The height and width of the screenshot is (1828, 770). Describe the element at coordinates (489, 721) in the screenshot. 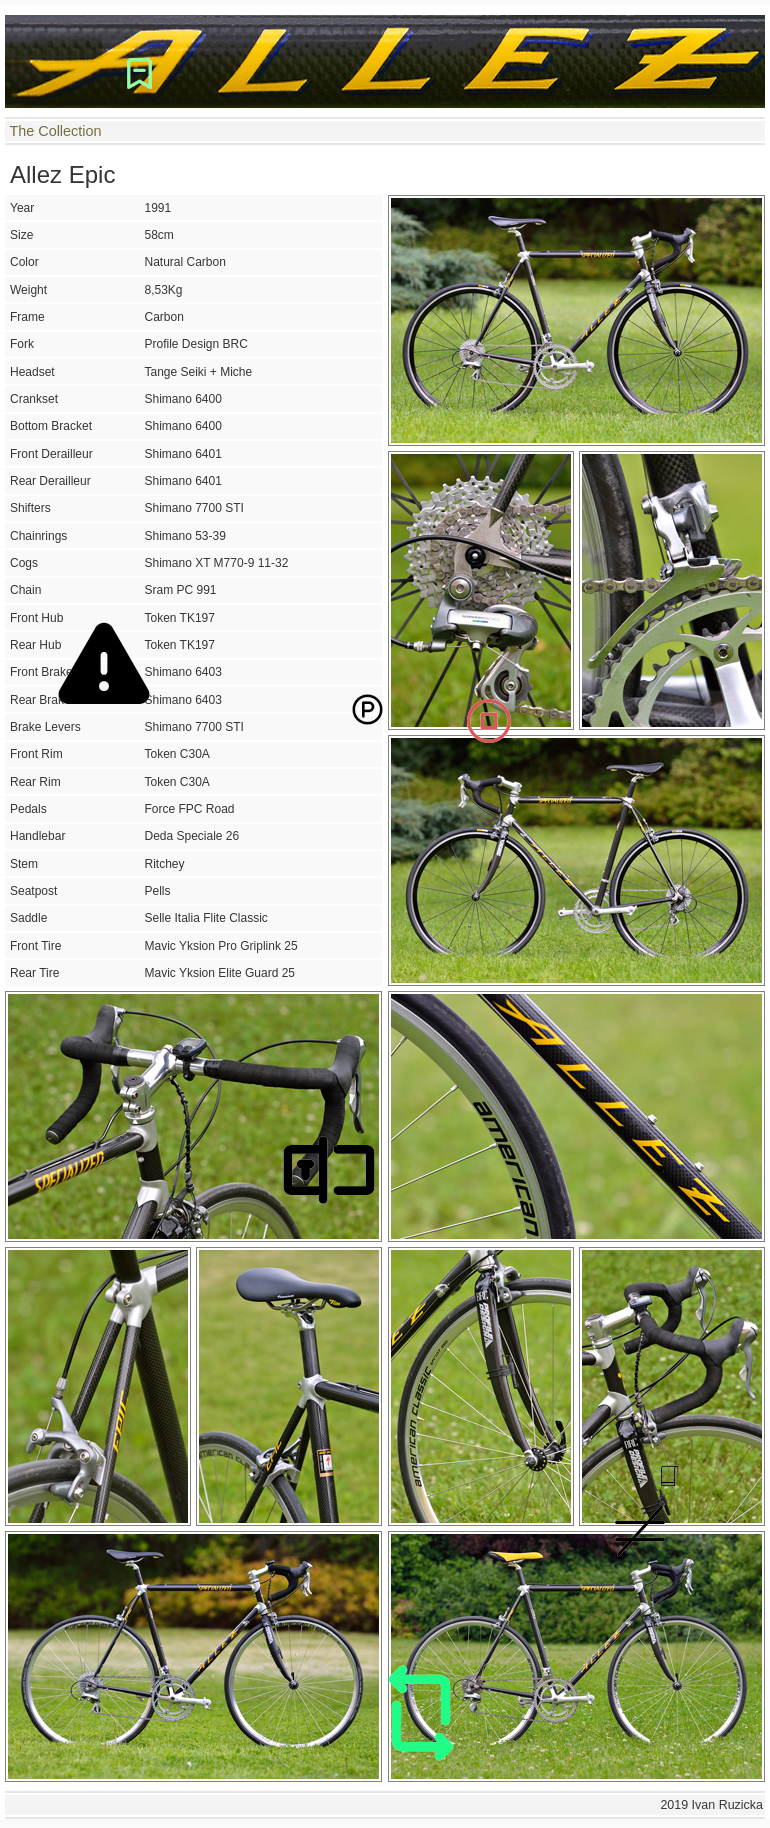

I see `stop media playback` at that location.